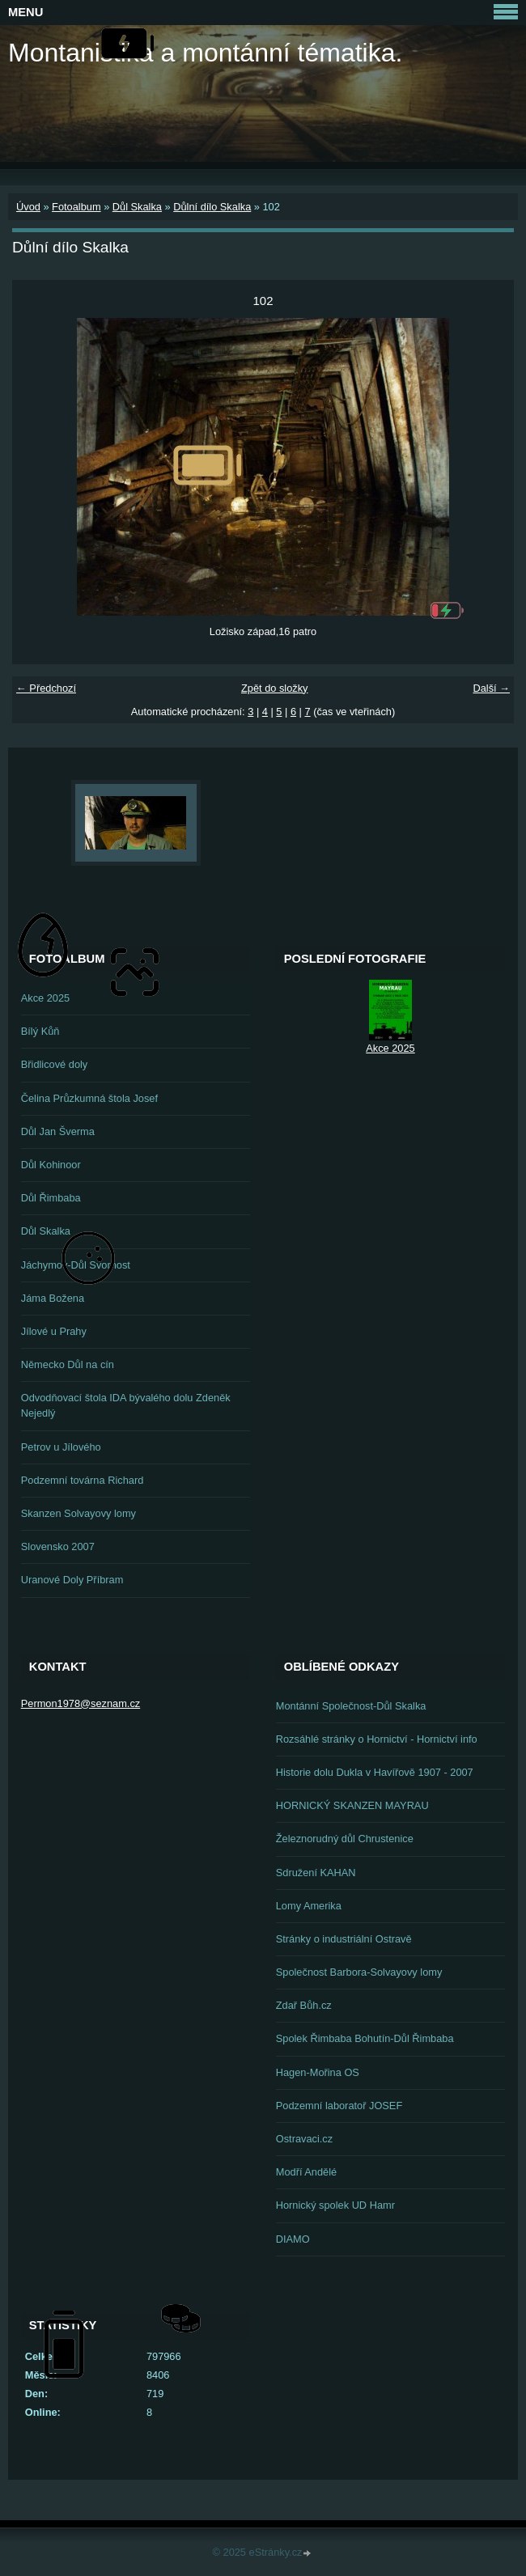 The height and width of the screenshot is (2576, 526). Describe the element at coordinates (88, 1258) in the screenshot. I see `access bowling or sports games` at that location.